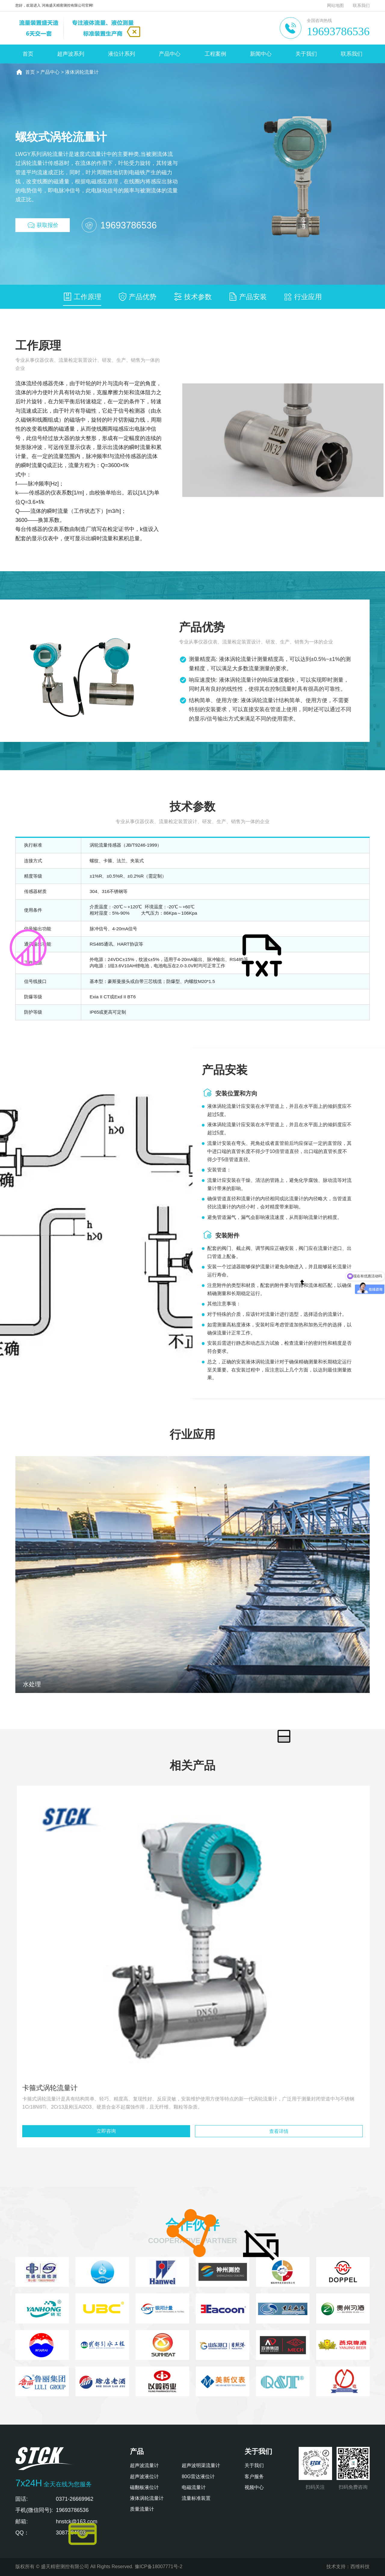 This screenshot has height=2576, width=385. What do you see at coordinates (261, 2245) in the screenshot?
I see `device linking is disabled` at bounding box center [261, 2245].